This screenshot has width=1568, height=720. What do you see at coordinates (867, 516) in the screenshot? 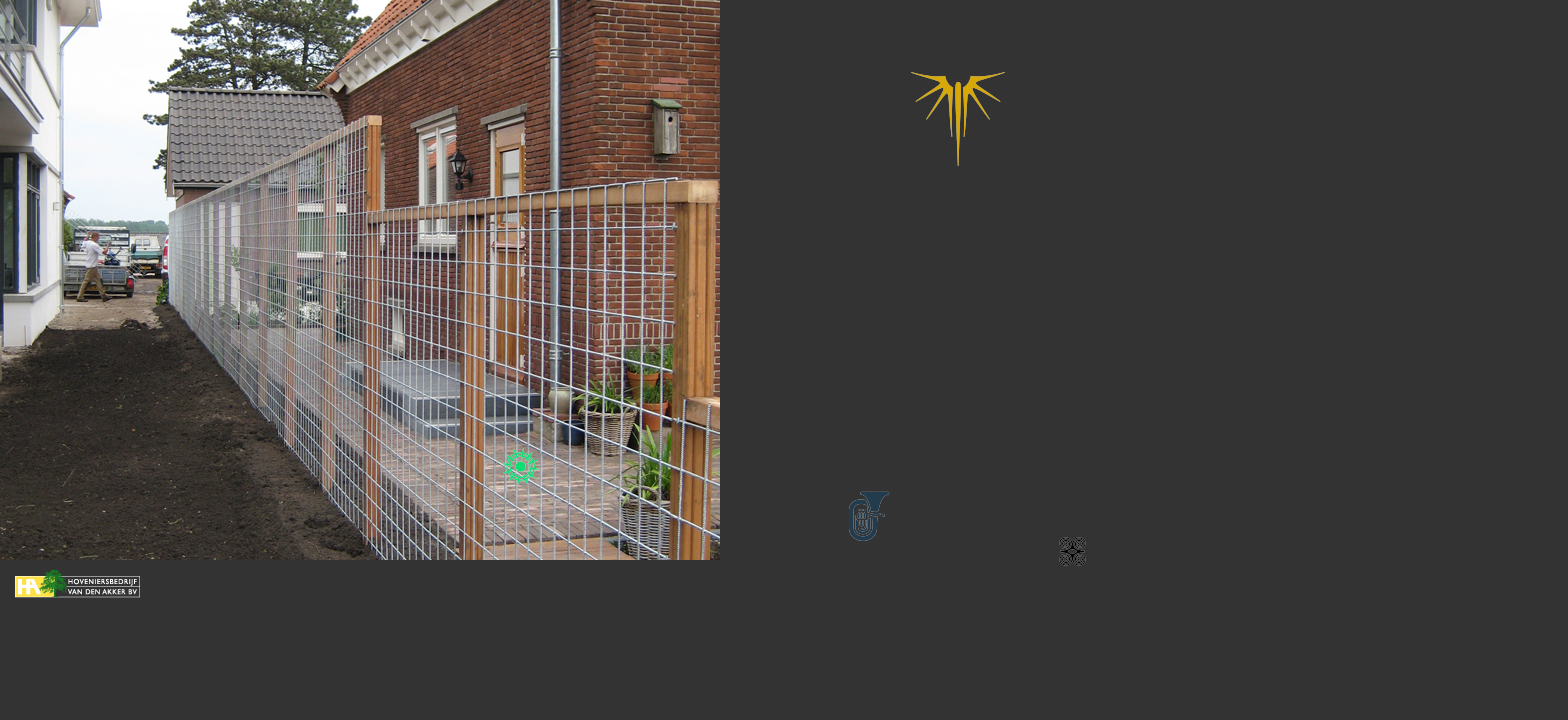
I see `select tuba as your instrument` at bounding box center [867, 516].